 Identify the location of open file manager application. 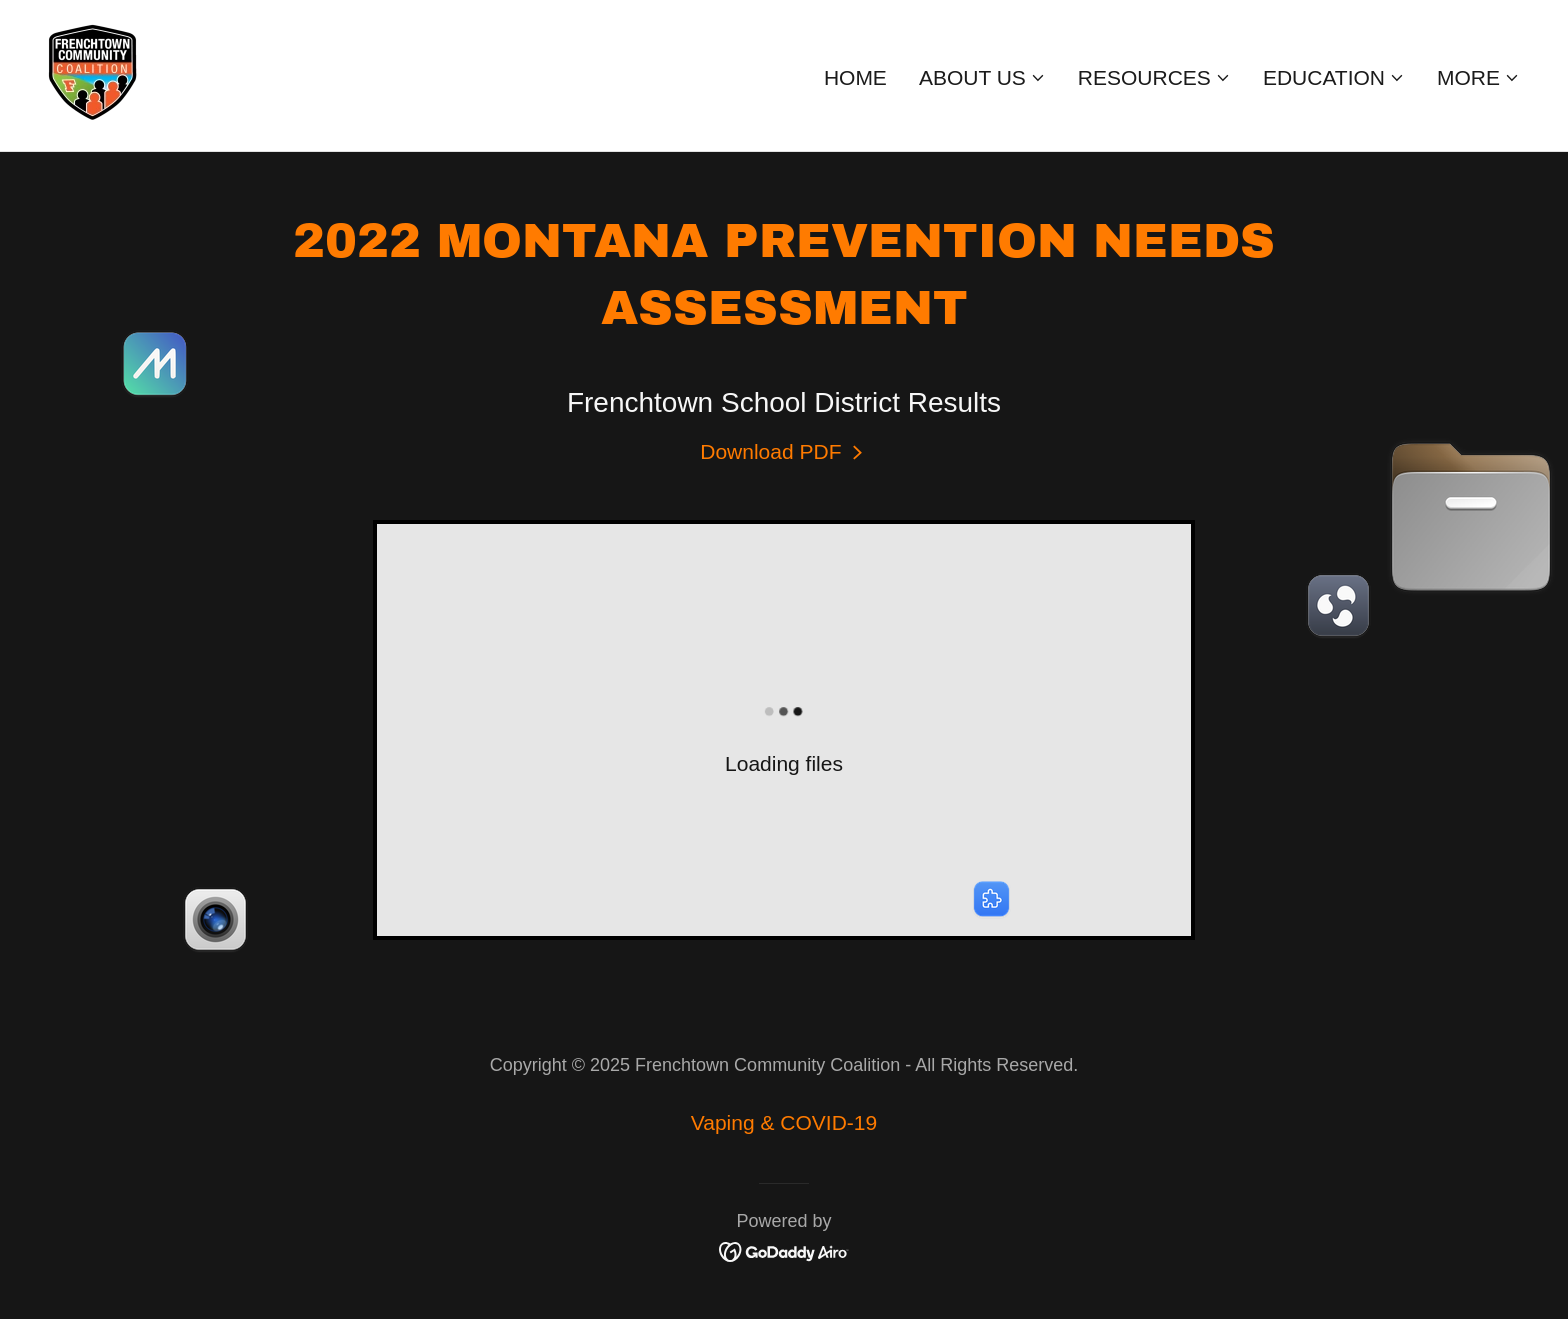
(1471, 517).